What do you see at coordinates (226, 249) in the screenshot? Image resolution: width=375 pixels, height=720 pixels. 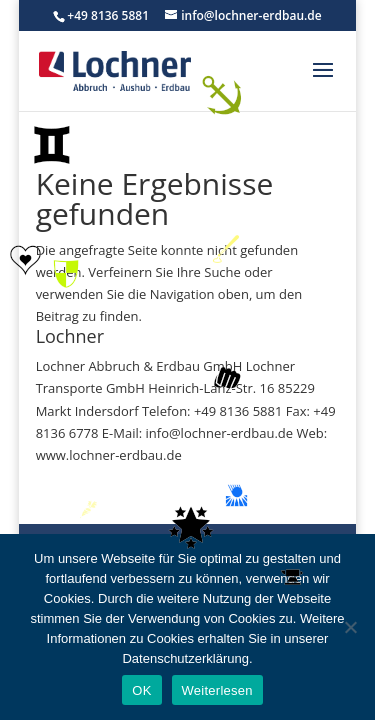 I see `relay baton item in a racing or sports game` at bounding box center [226, 249].